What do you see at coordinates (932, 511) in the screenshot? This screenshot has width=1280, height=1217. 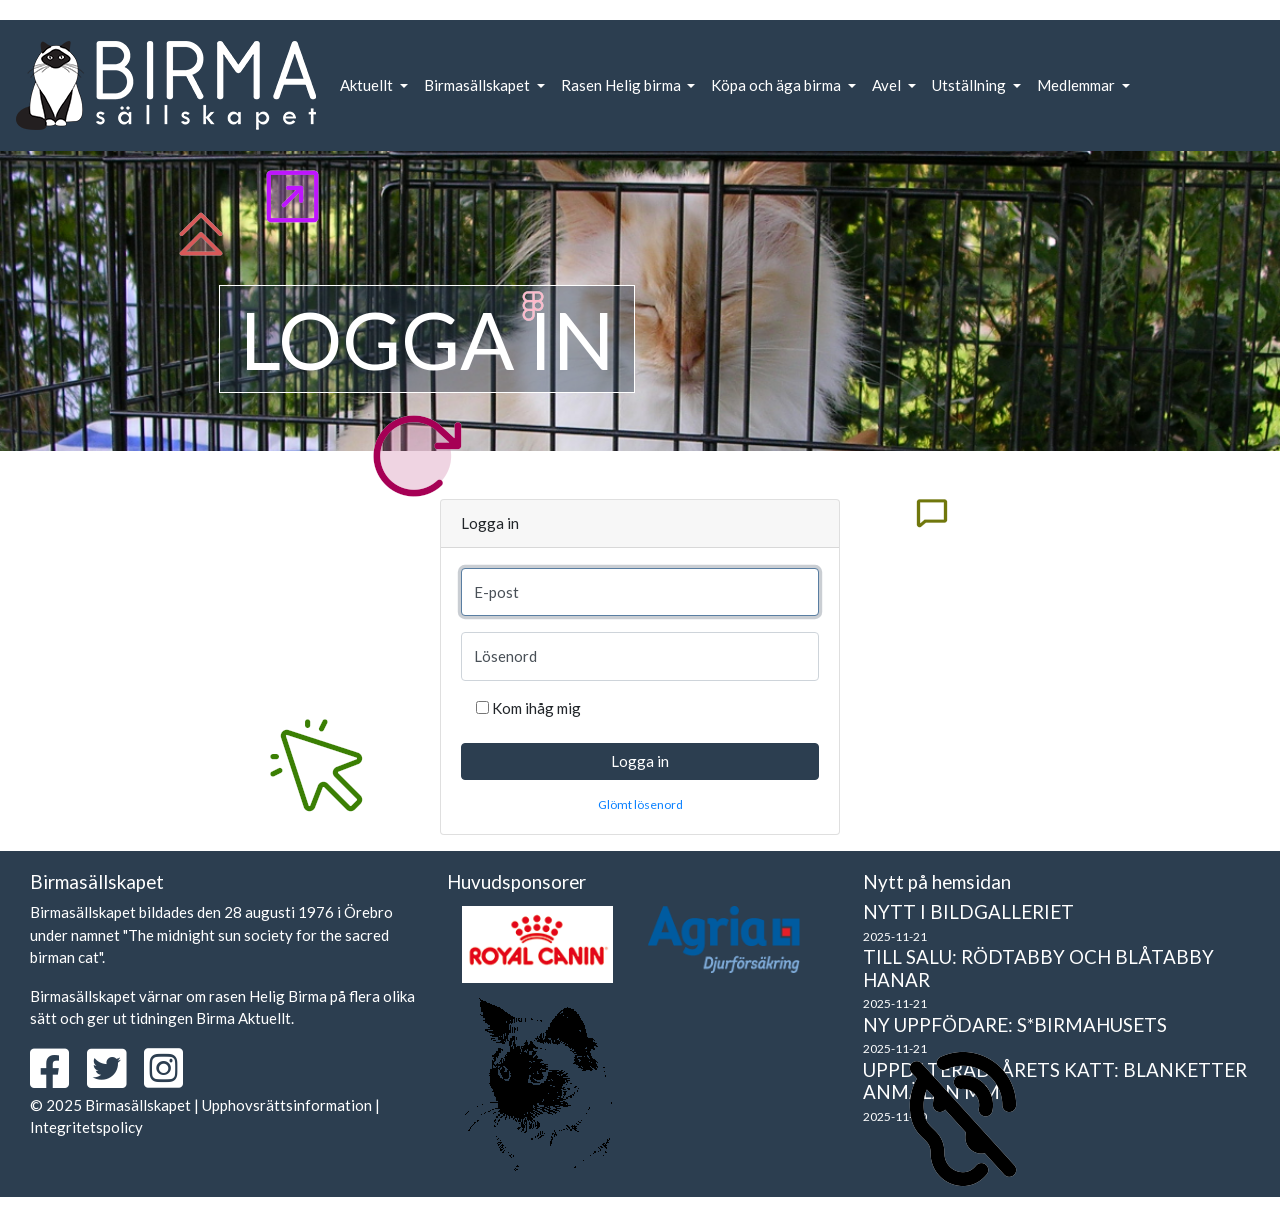 I see `open chat or messaging` at bounding box center [932, 511].